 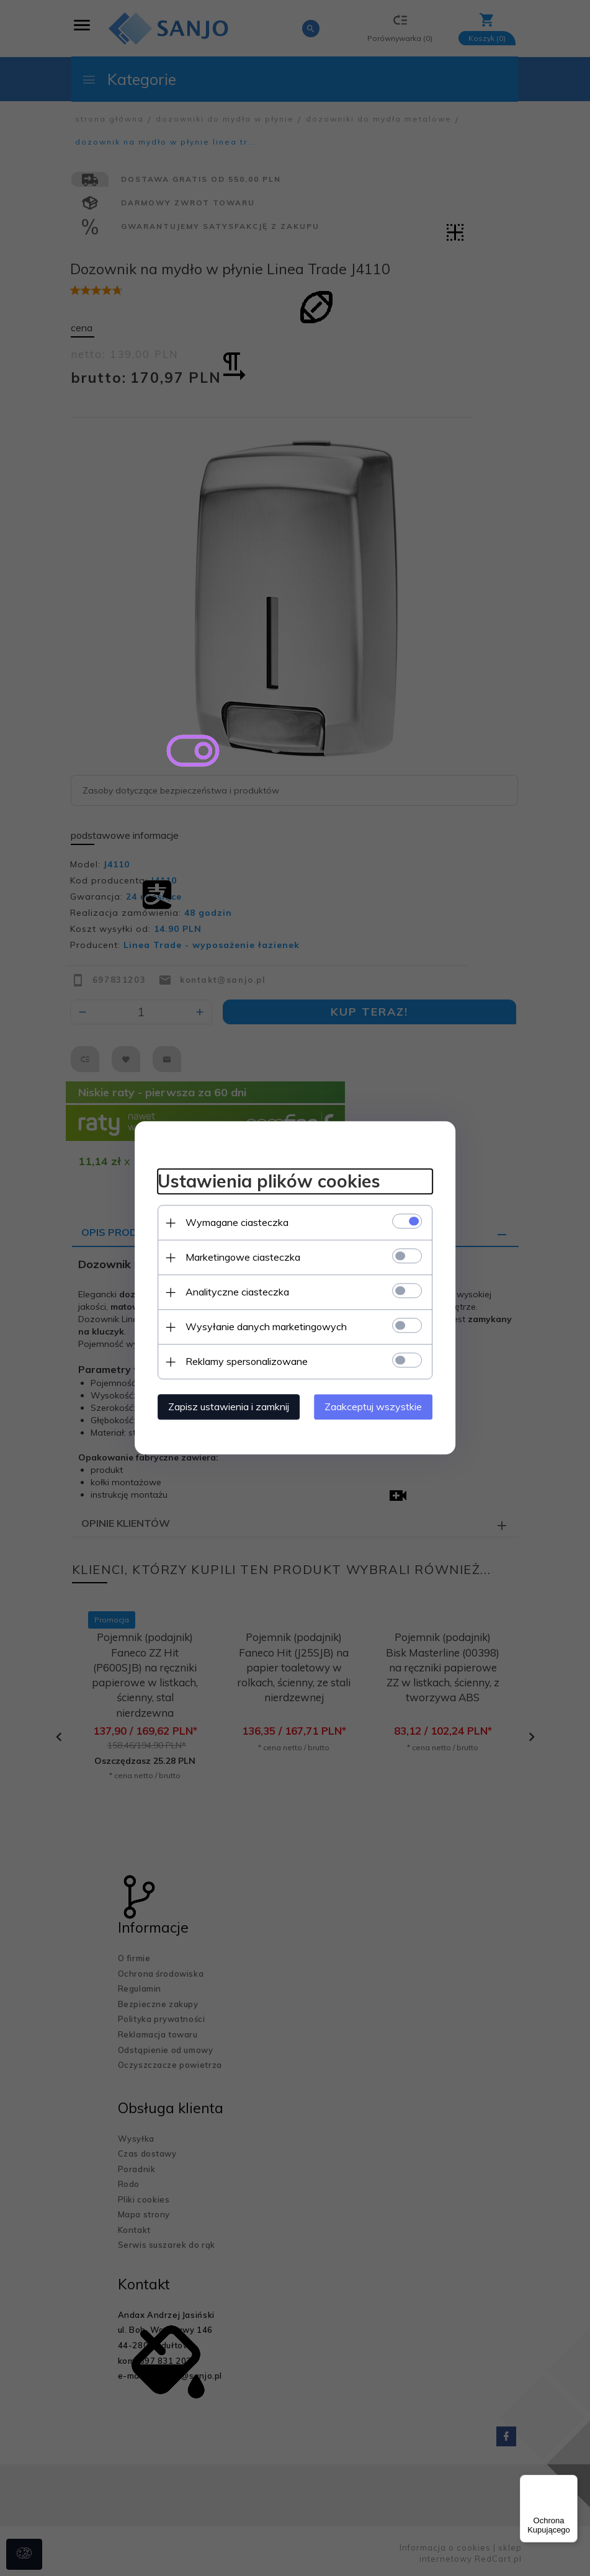 I want to click on start a new video call, so click(x=398, y=1495).